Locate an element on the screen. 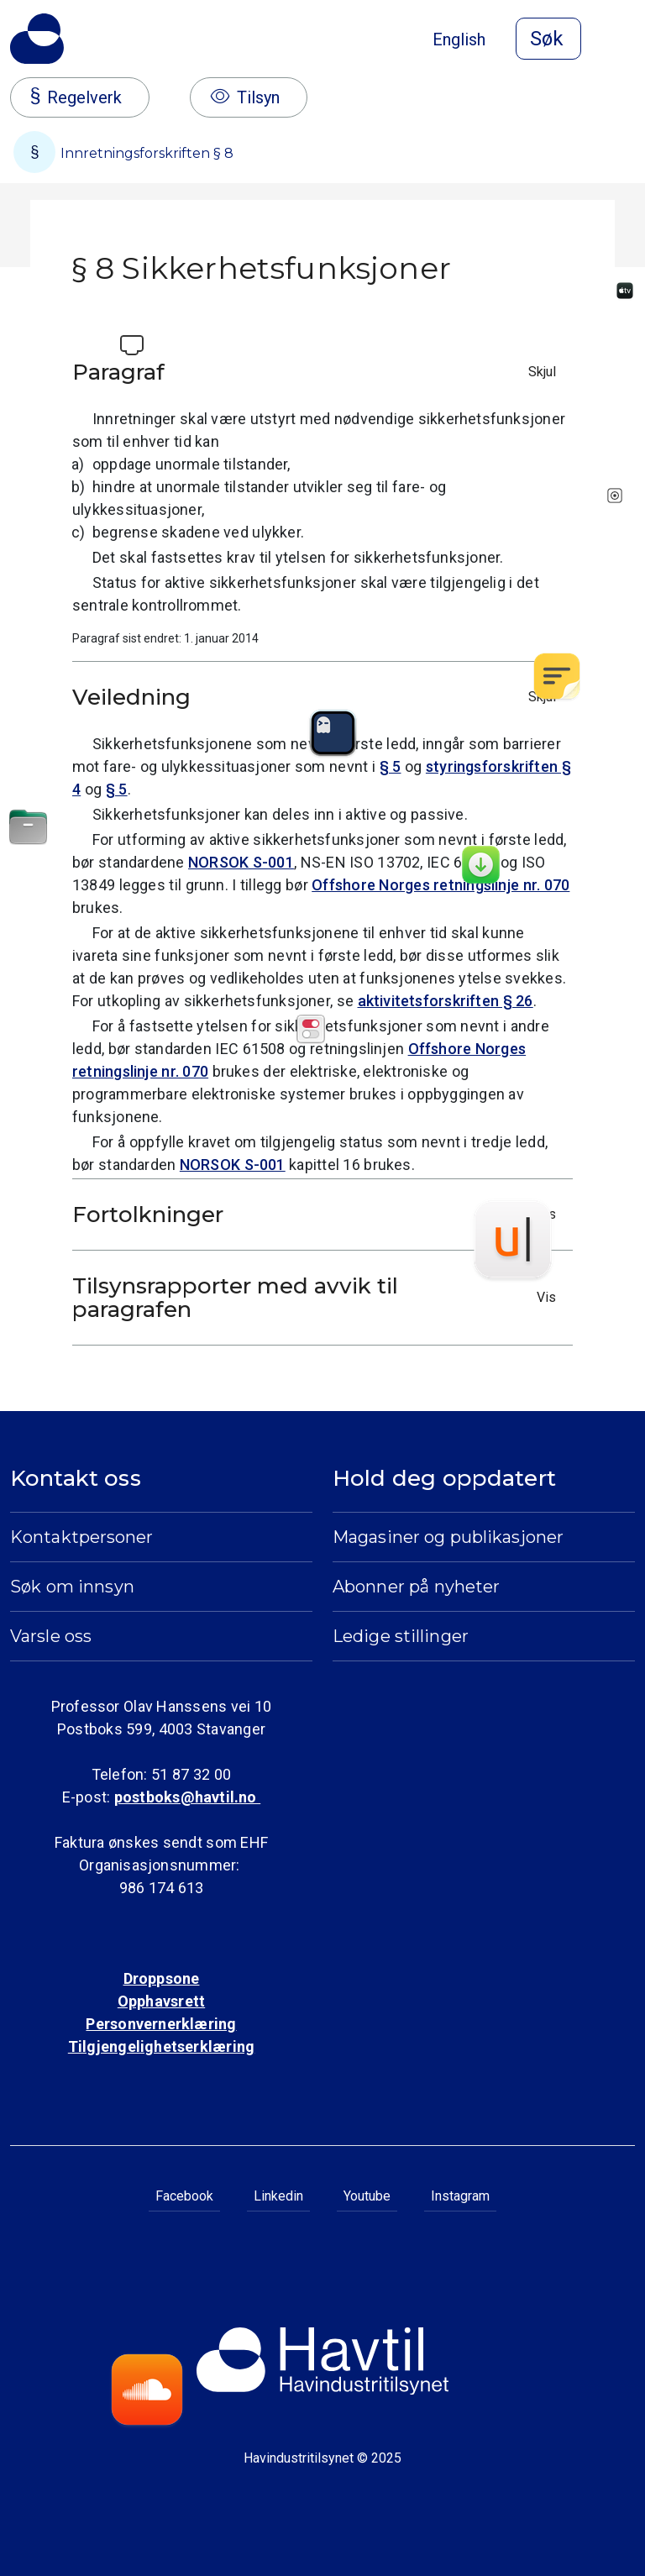 The height and width of the screenshot is (2576, 645). open uget download manager is located at coordinates (480, 864).